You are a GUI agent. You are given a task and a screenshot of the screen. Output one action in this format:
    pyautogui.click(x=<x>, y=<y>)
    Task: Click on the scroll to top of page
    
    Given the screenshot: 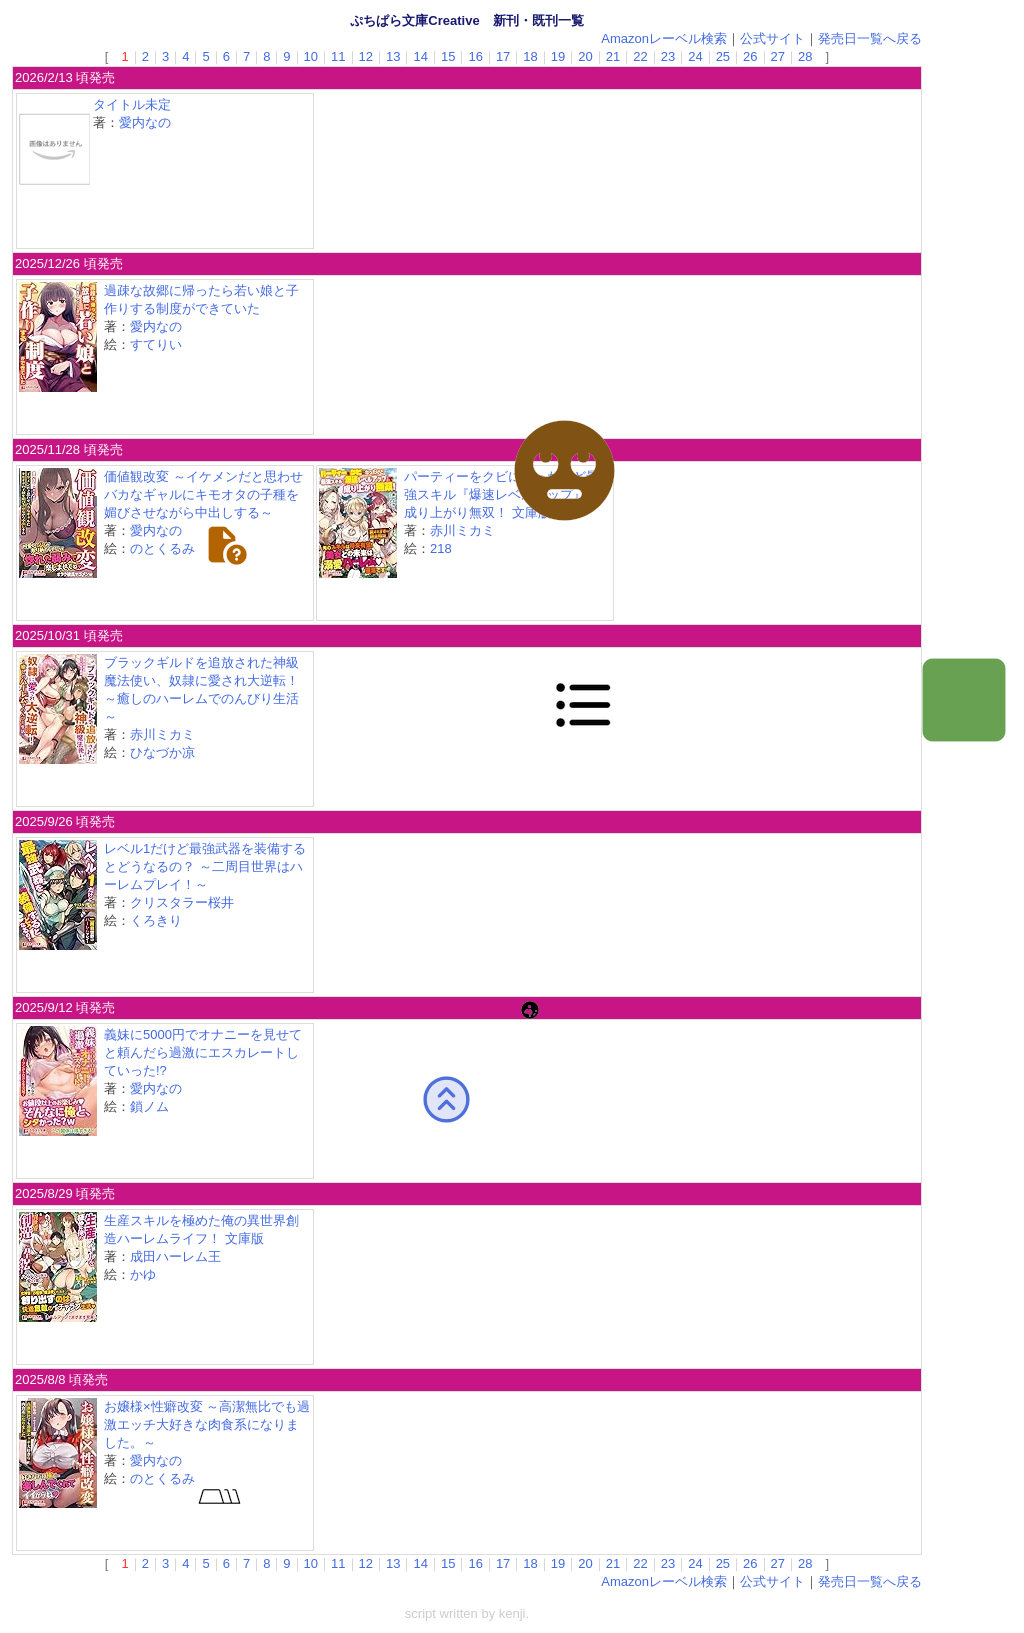 What is the action you would take?
    pyautogui.click(x=446, y=1099)
    